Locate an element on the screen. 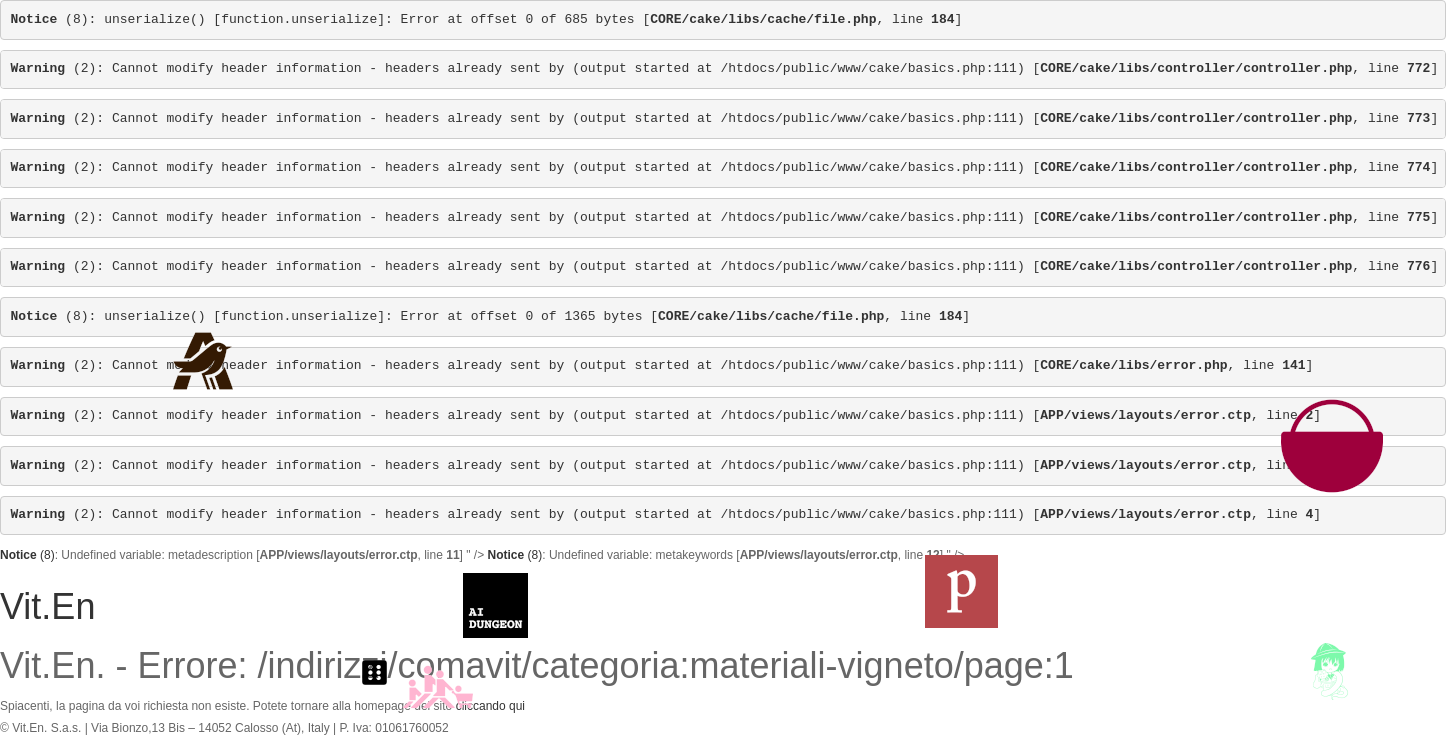 The image size is (1446, 749). Auchan retail store app or website is located at coordinates (203, 361).